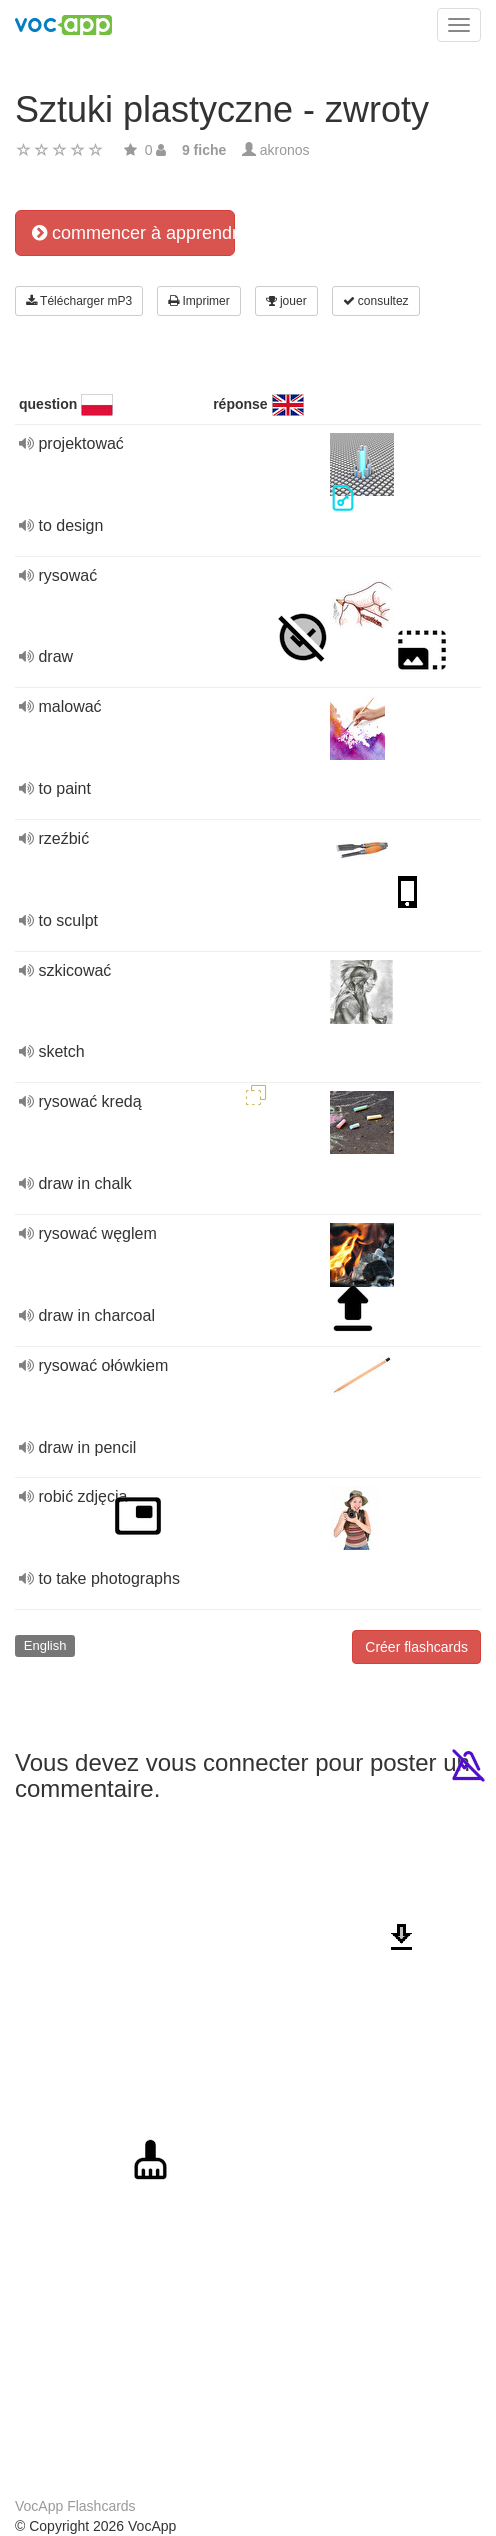 The width and height of the screenshot is (496, 2536). I want to click on upload a file from your device, so click(353, 1309).